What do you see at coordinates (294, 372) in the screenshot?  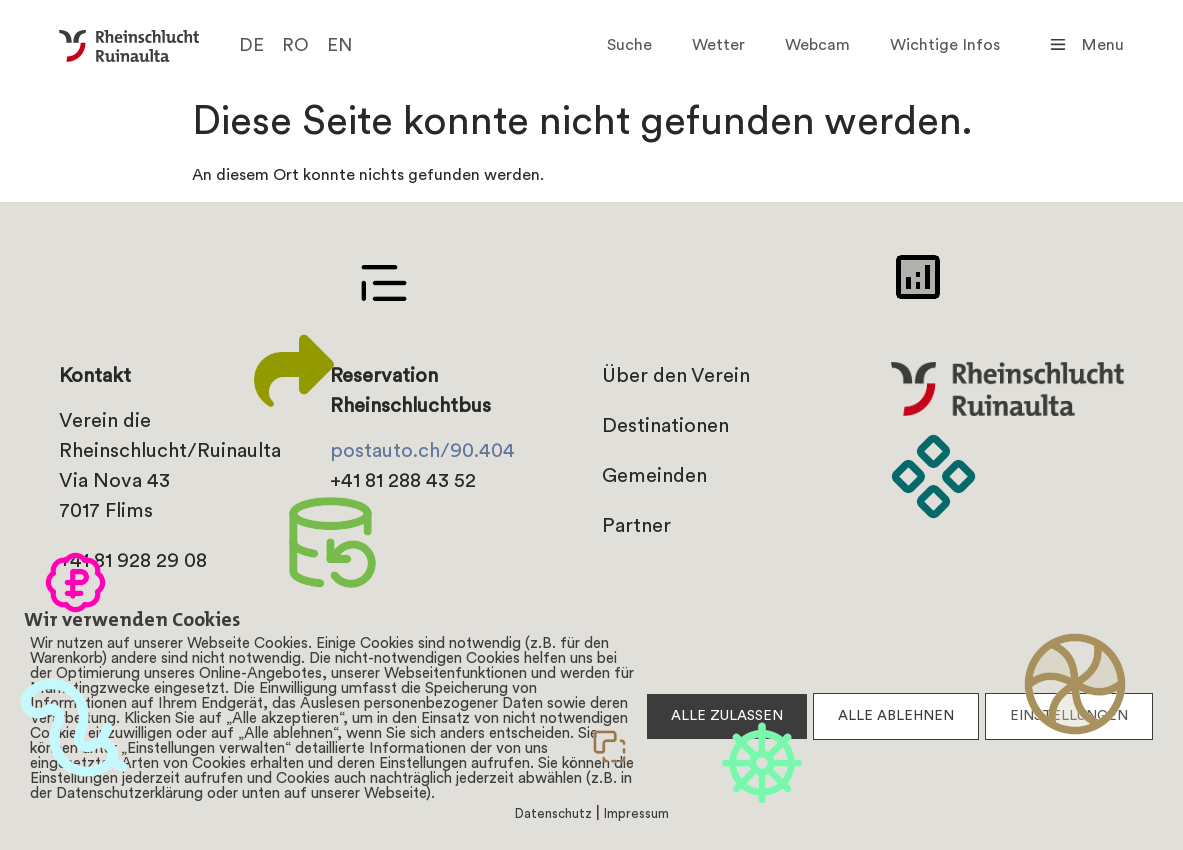 I see `share this content` at bounding box center [294, 372].